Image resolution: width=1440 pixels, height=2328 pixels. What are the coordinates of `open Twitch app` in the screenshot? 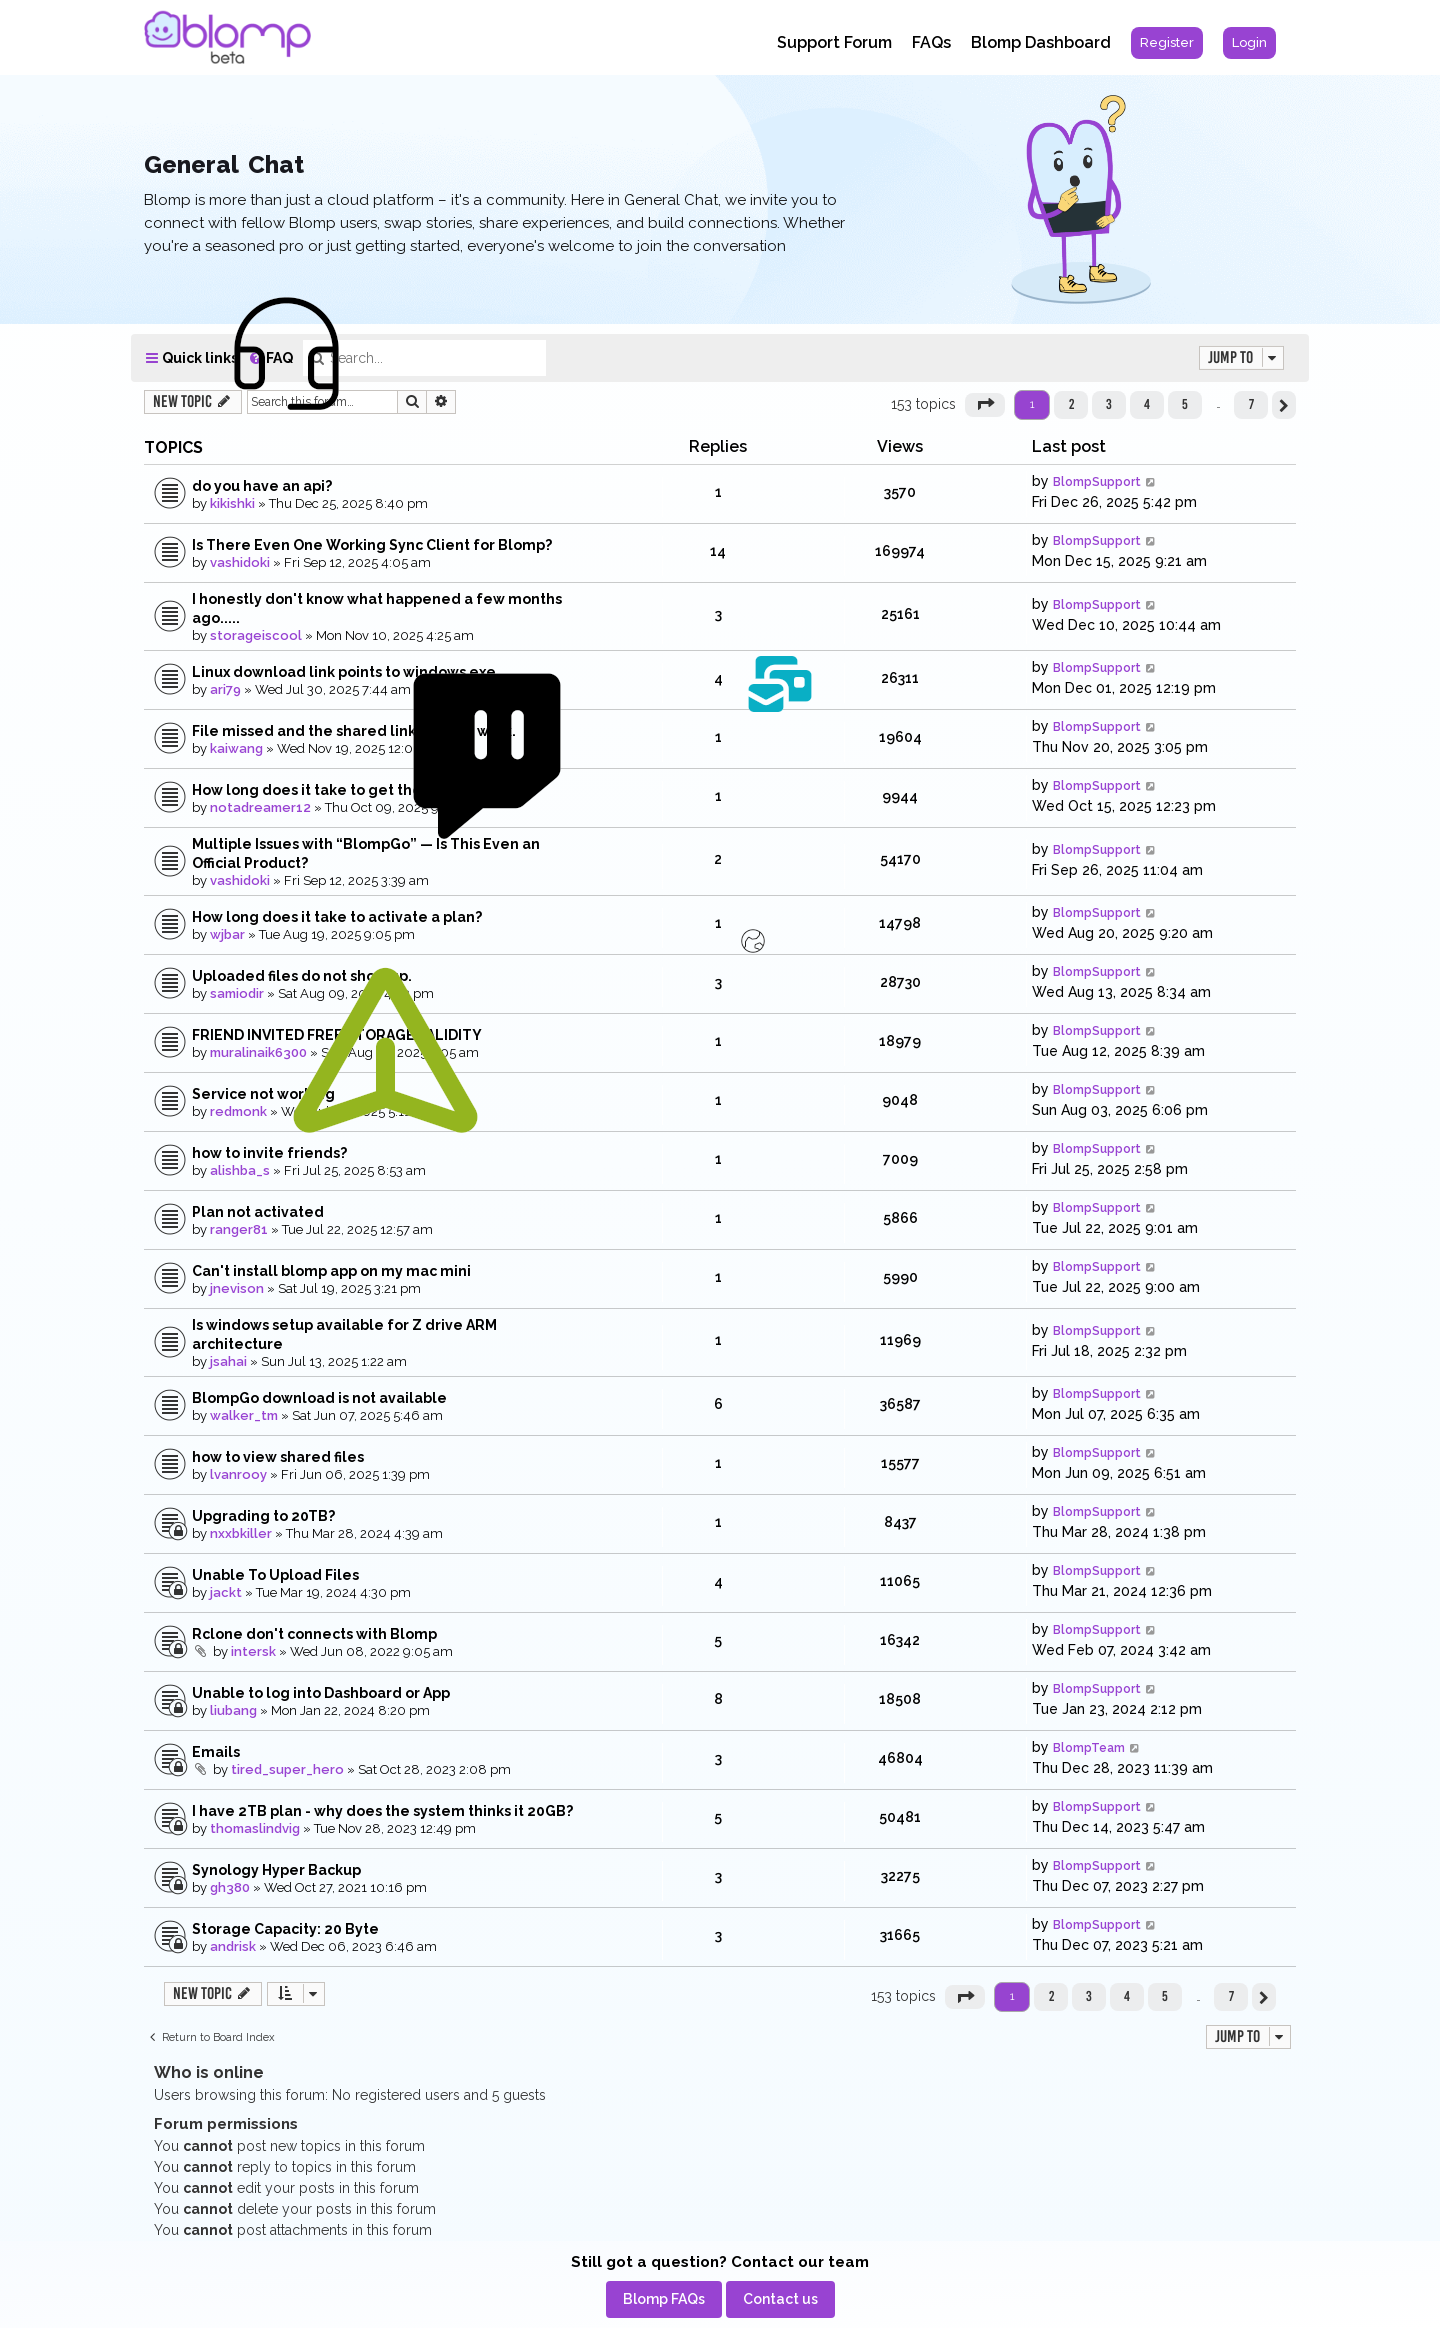 It's located at (487, 747).